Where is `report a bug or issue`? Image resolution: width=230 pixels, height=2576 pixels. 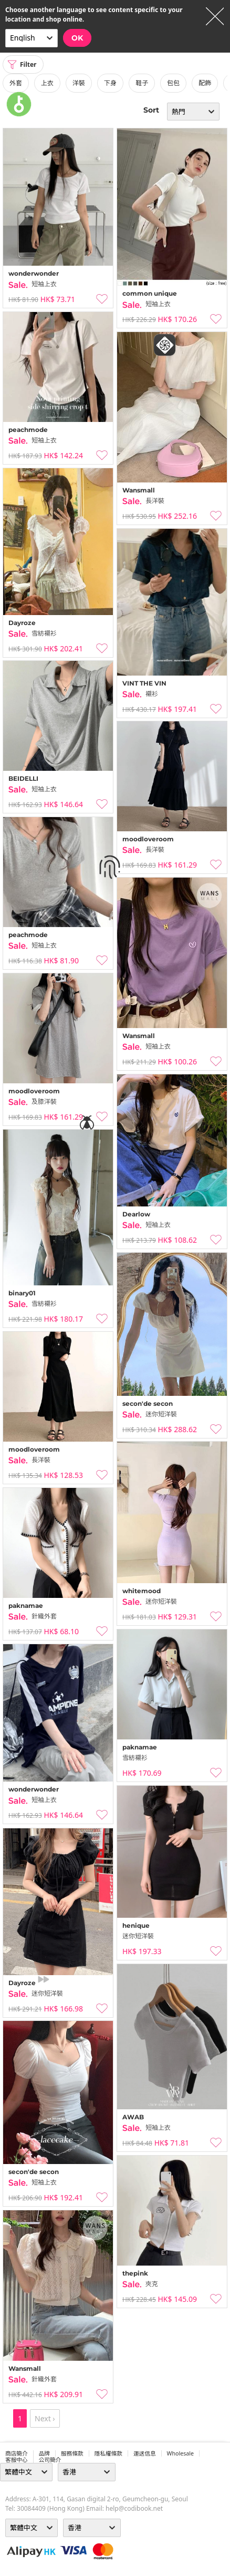 report a bug or issue is located at coordinates (87, 1122).